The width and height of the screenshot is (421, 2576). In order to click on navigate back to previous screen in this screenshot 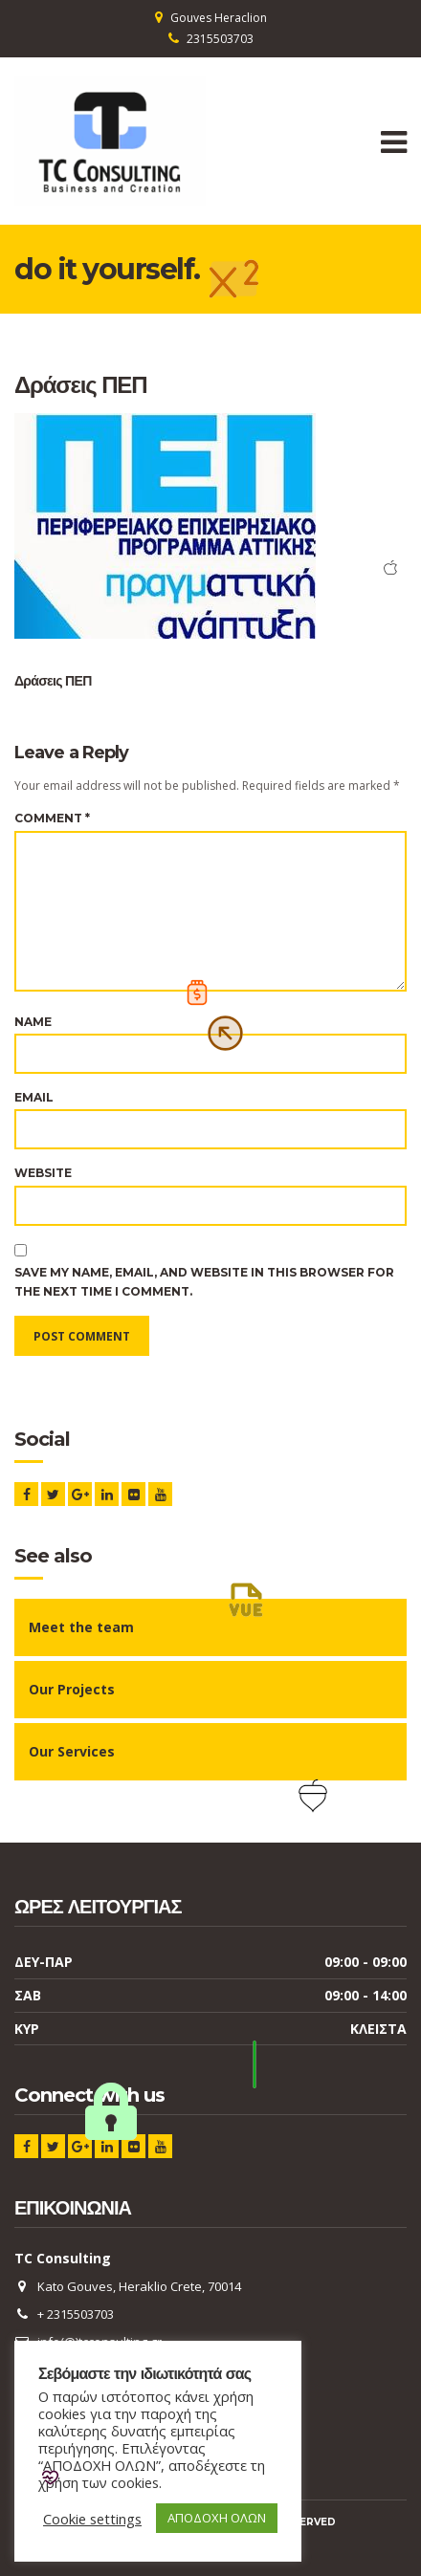, I will do `click(225, 1033)`.